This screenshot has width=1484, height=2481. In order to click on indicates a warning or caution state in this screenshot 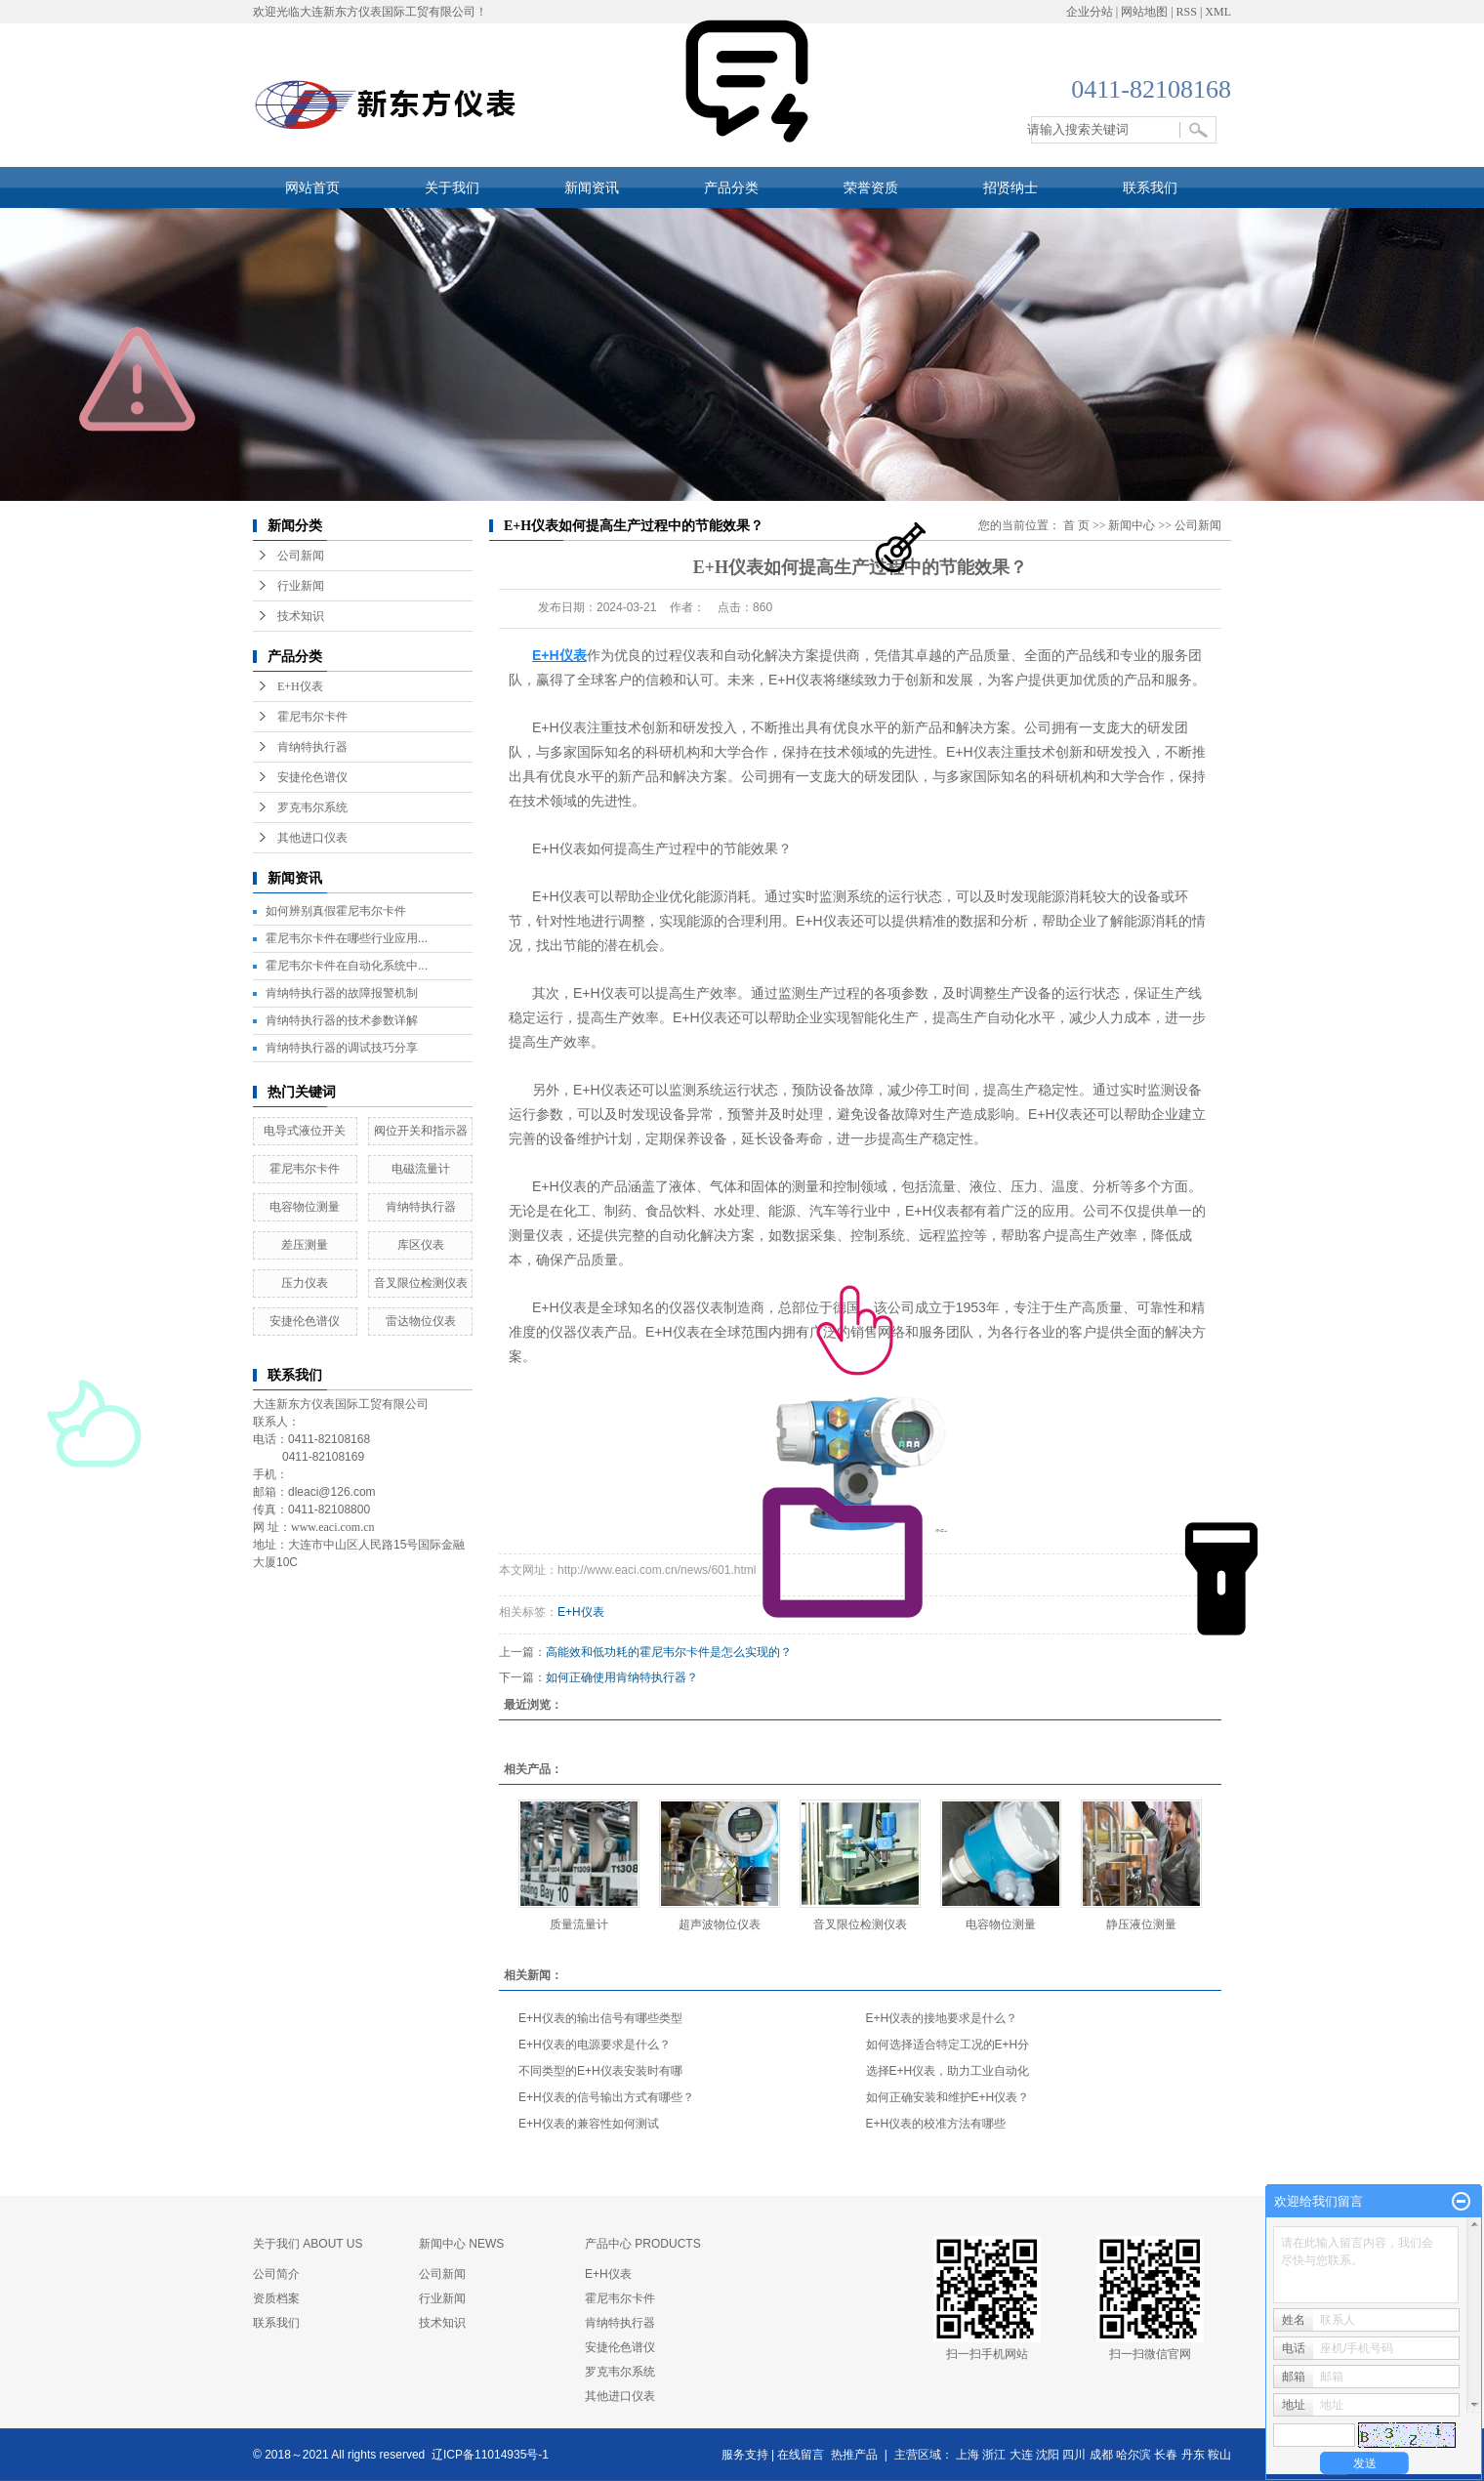, I will do `click(137, 381)`.